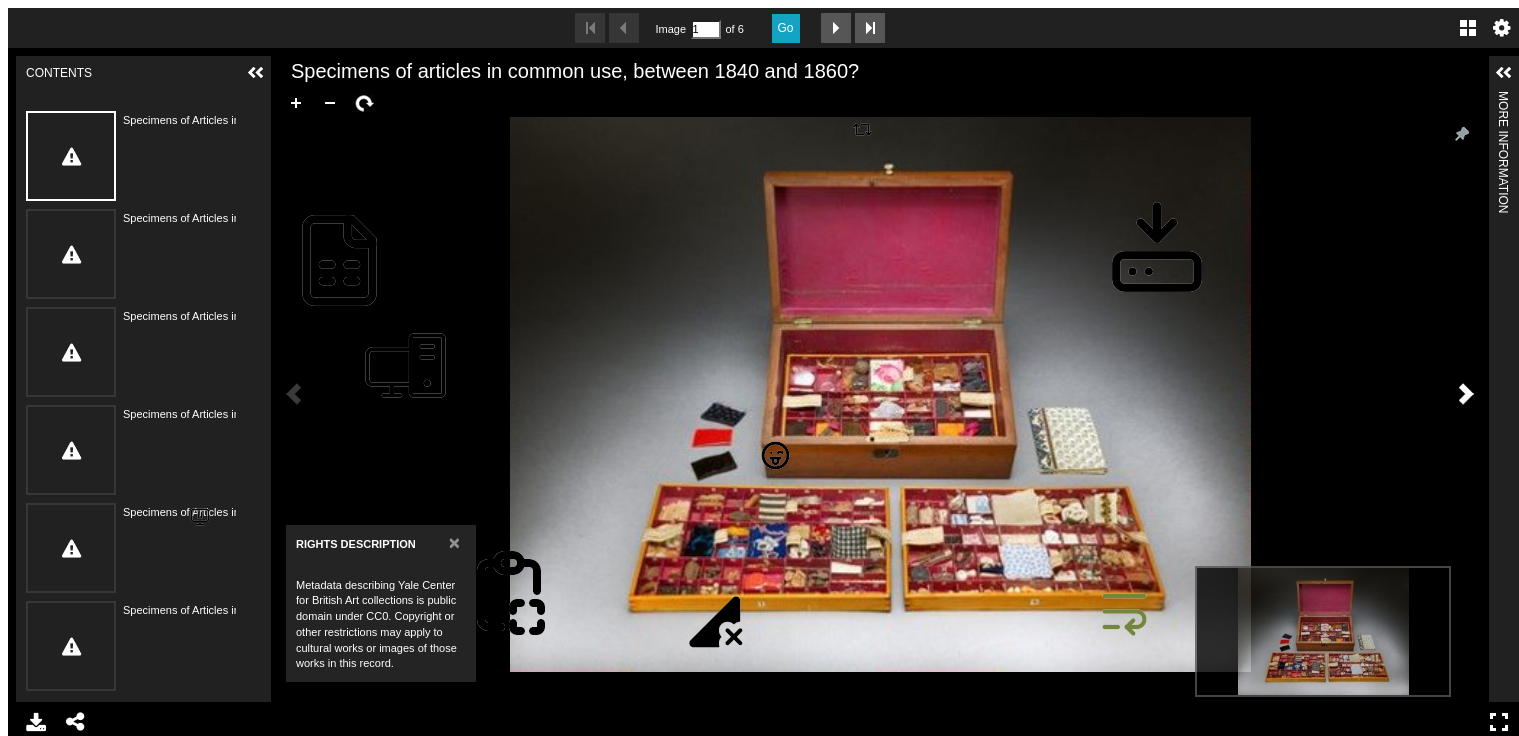 The image size is (1519, 736). I want to click on pin an item to keep it visible, so click(1462, 133).